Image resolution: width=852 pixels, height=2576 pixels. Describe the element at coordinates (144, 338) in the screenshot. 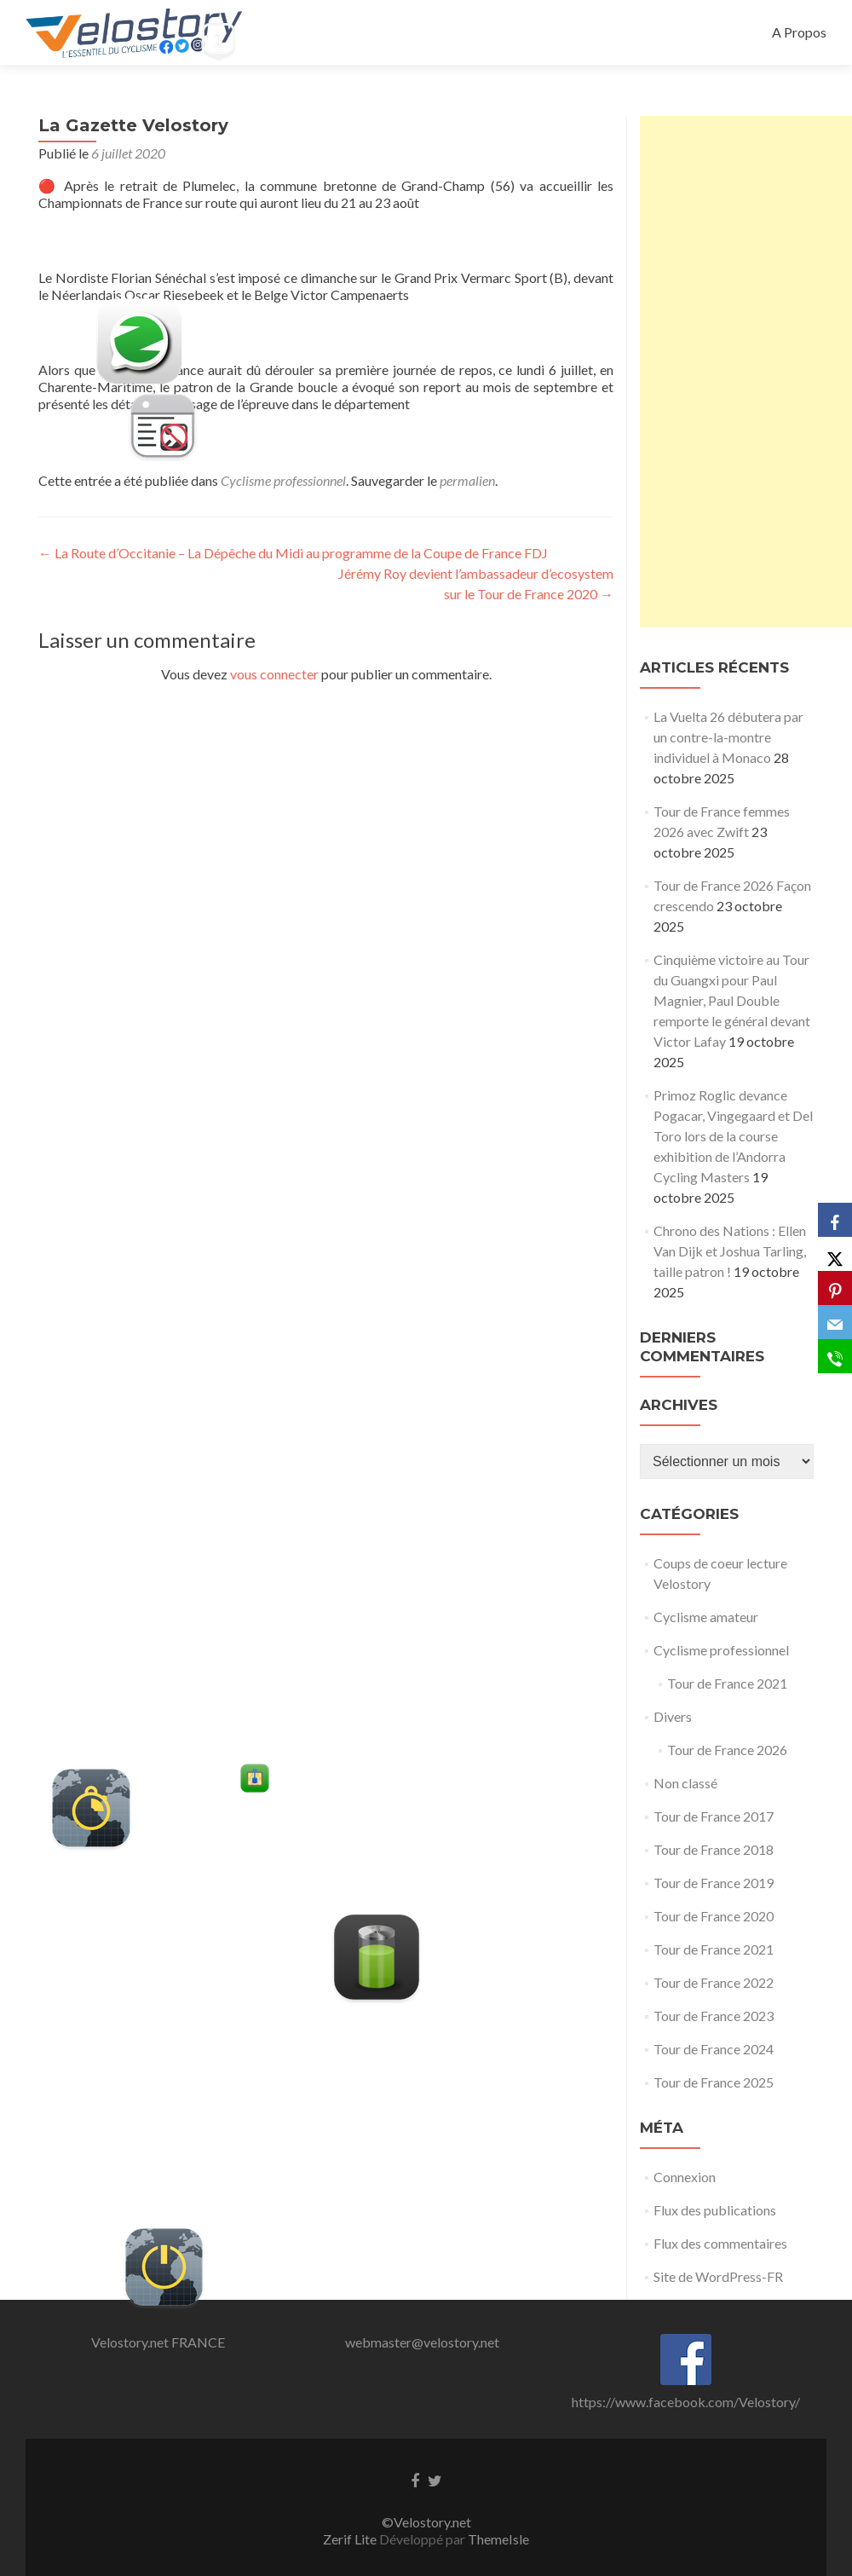

I see `open zapzap messaging app` at that location.